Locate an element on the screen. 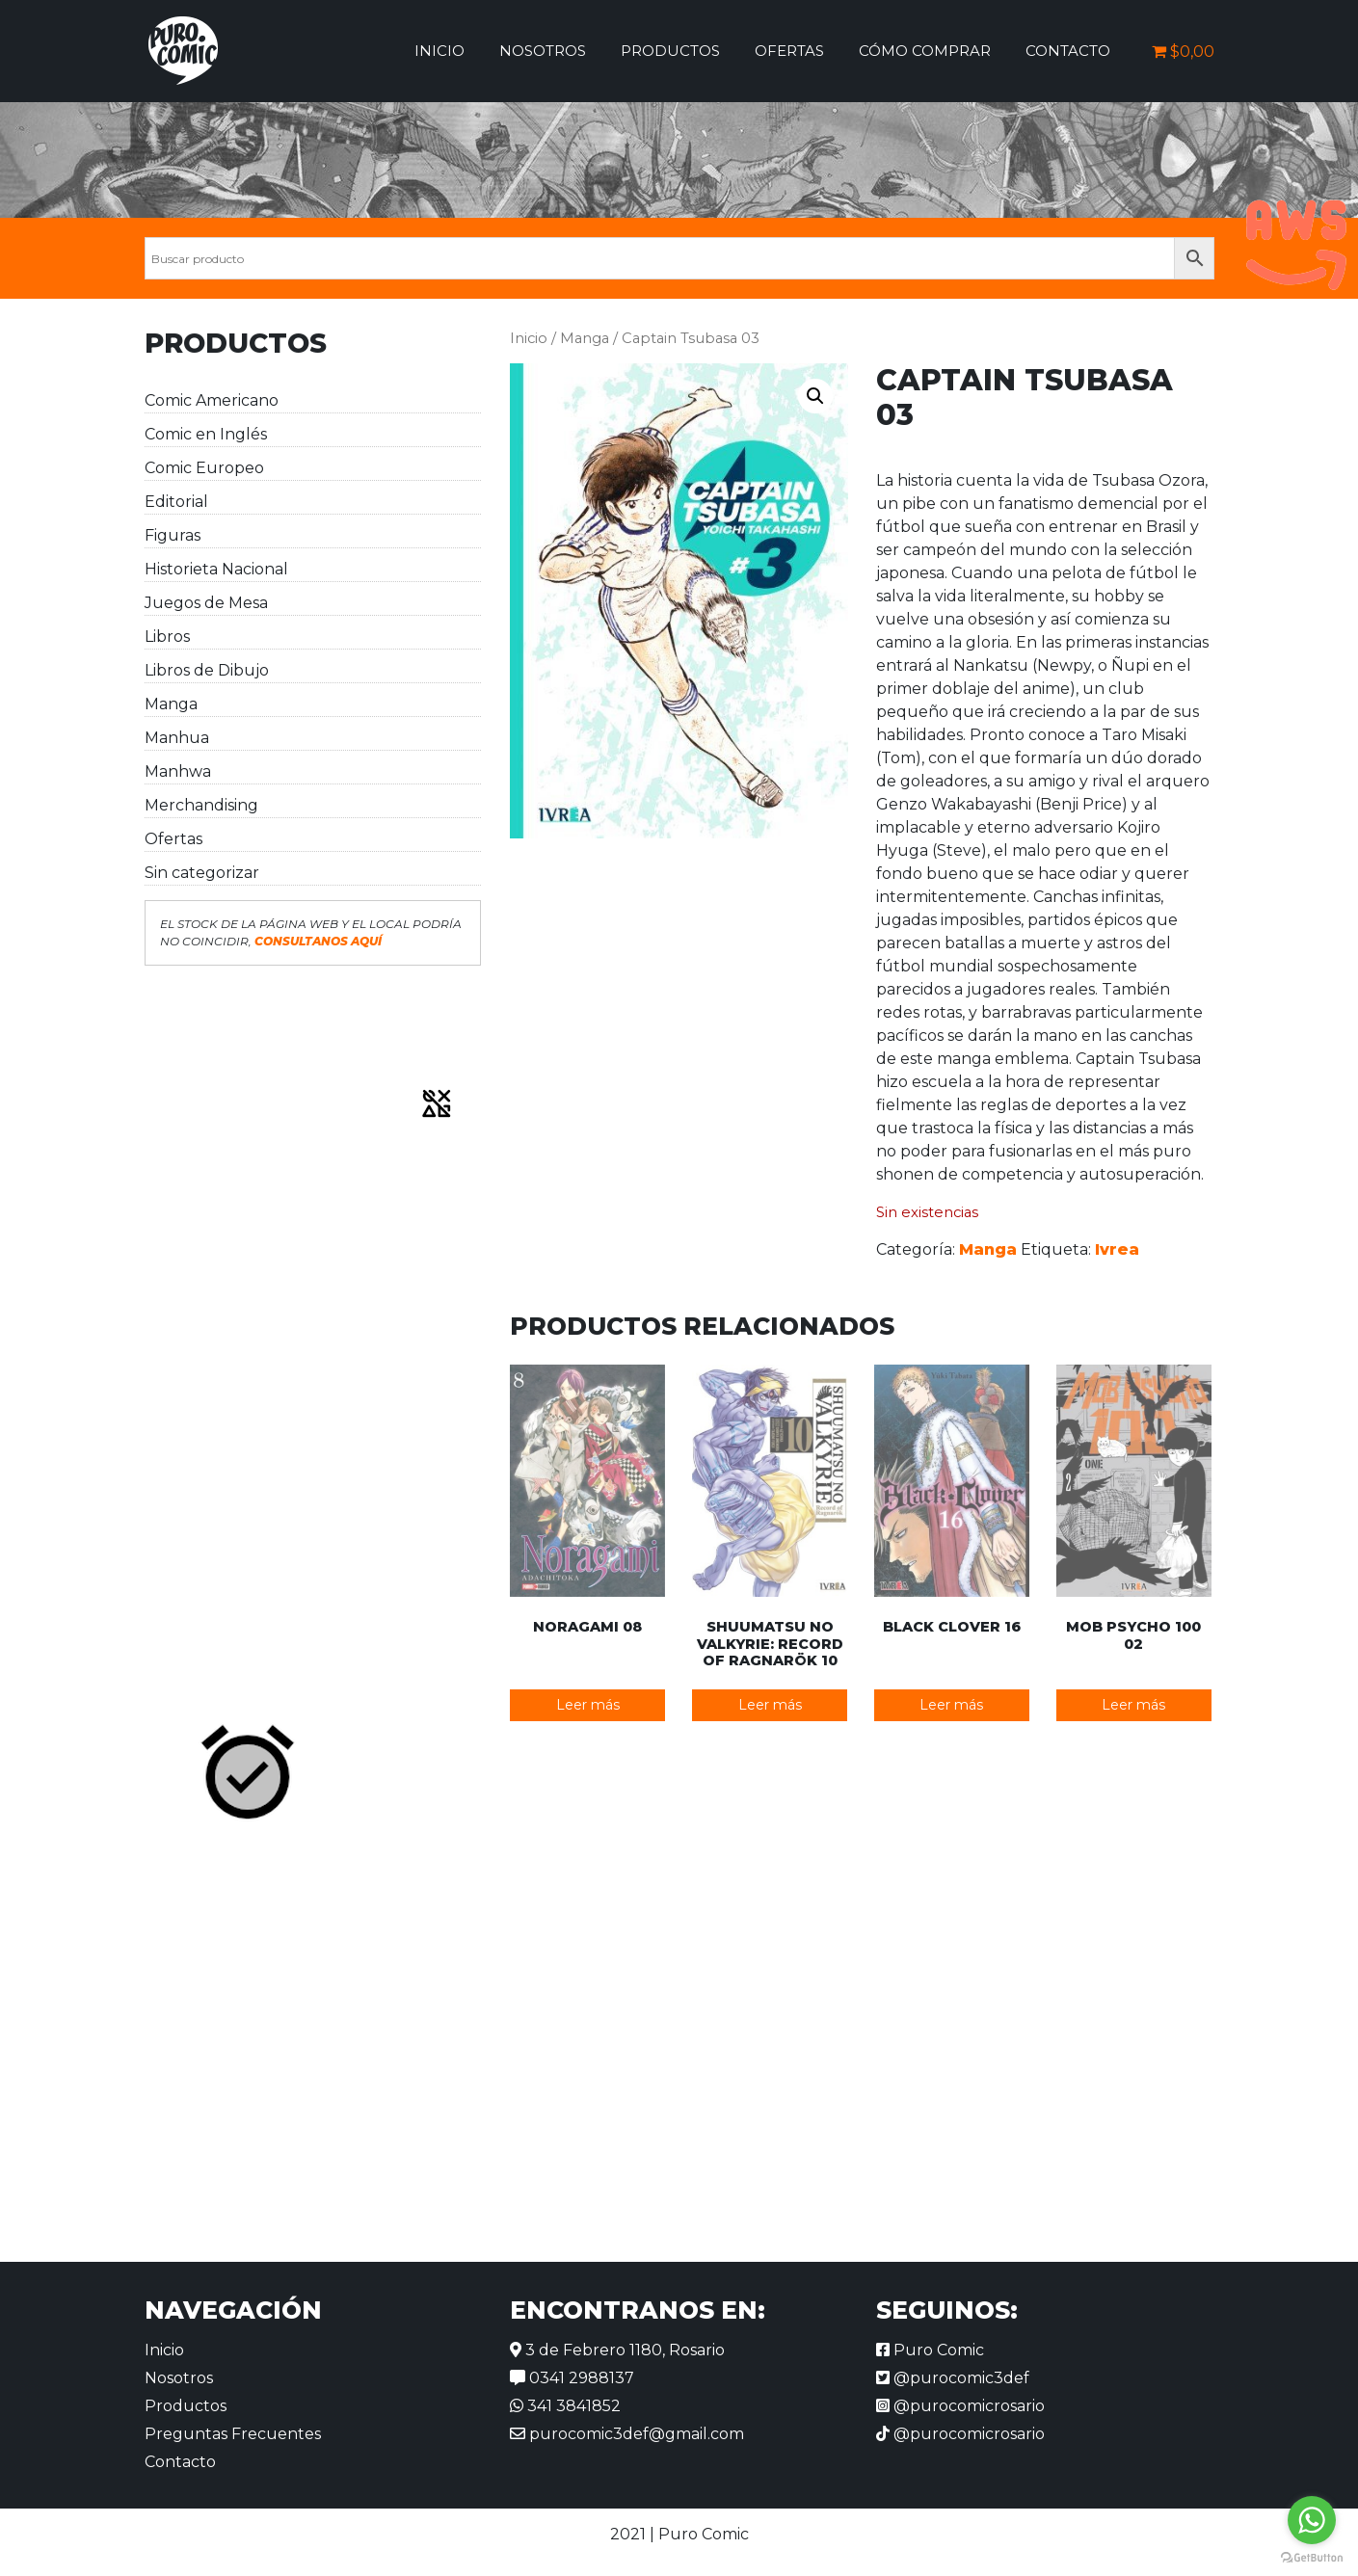  disable icon display is located at coordinates (437, 1103).